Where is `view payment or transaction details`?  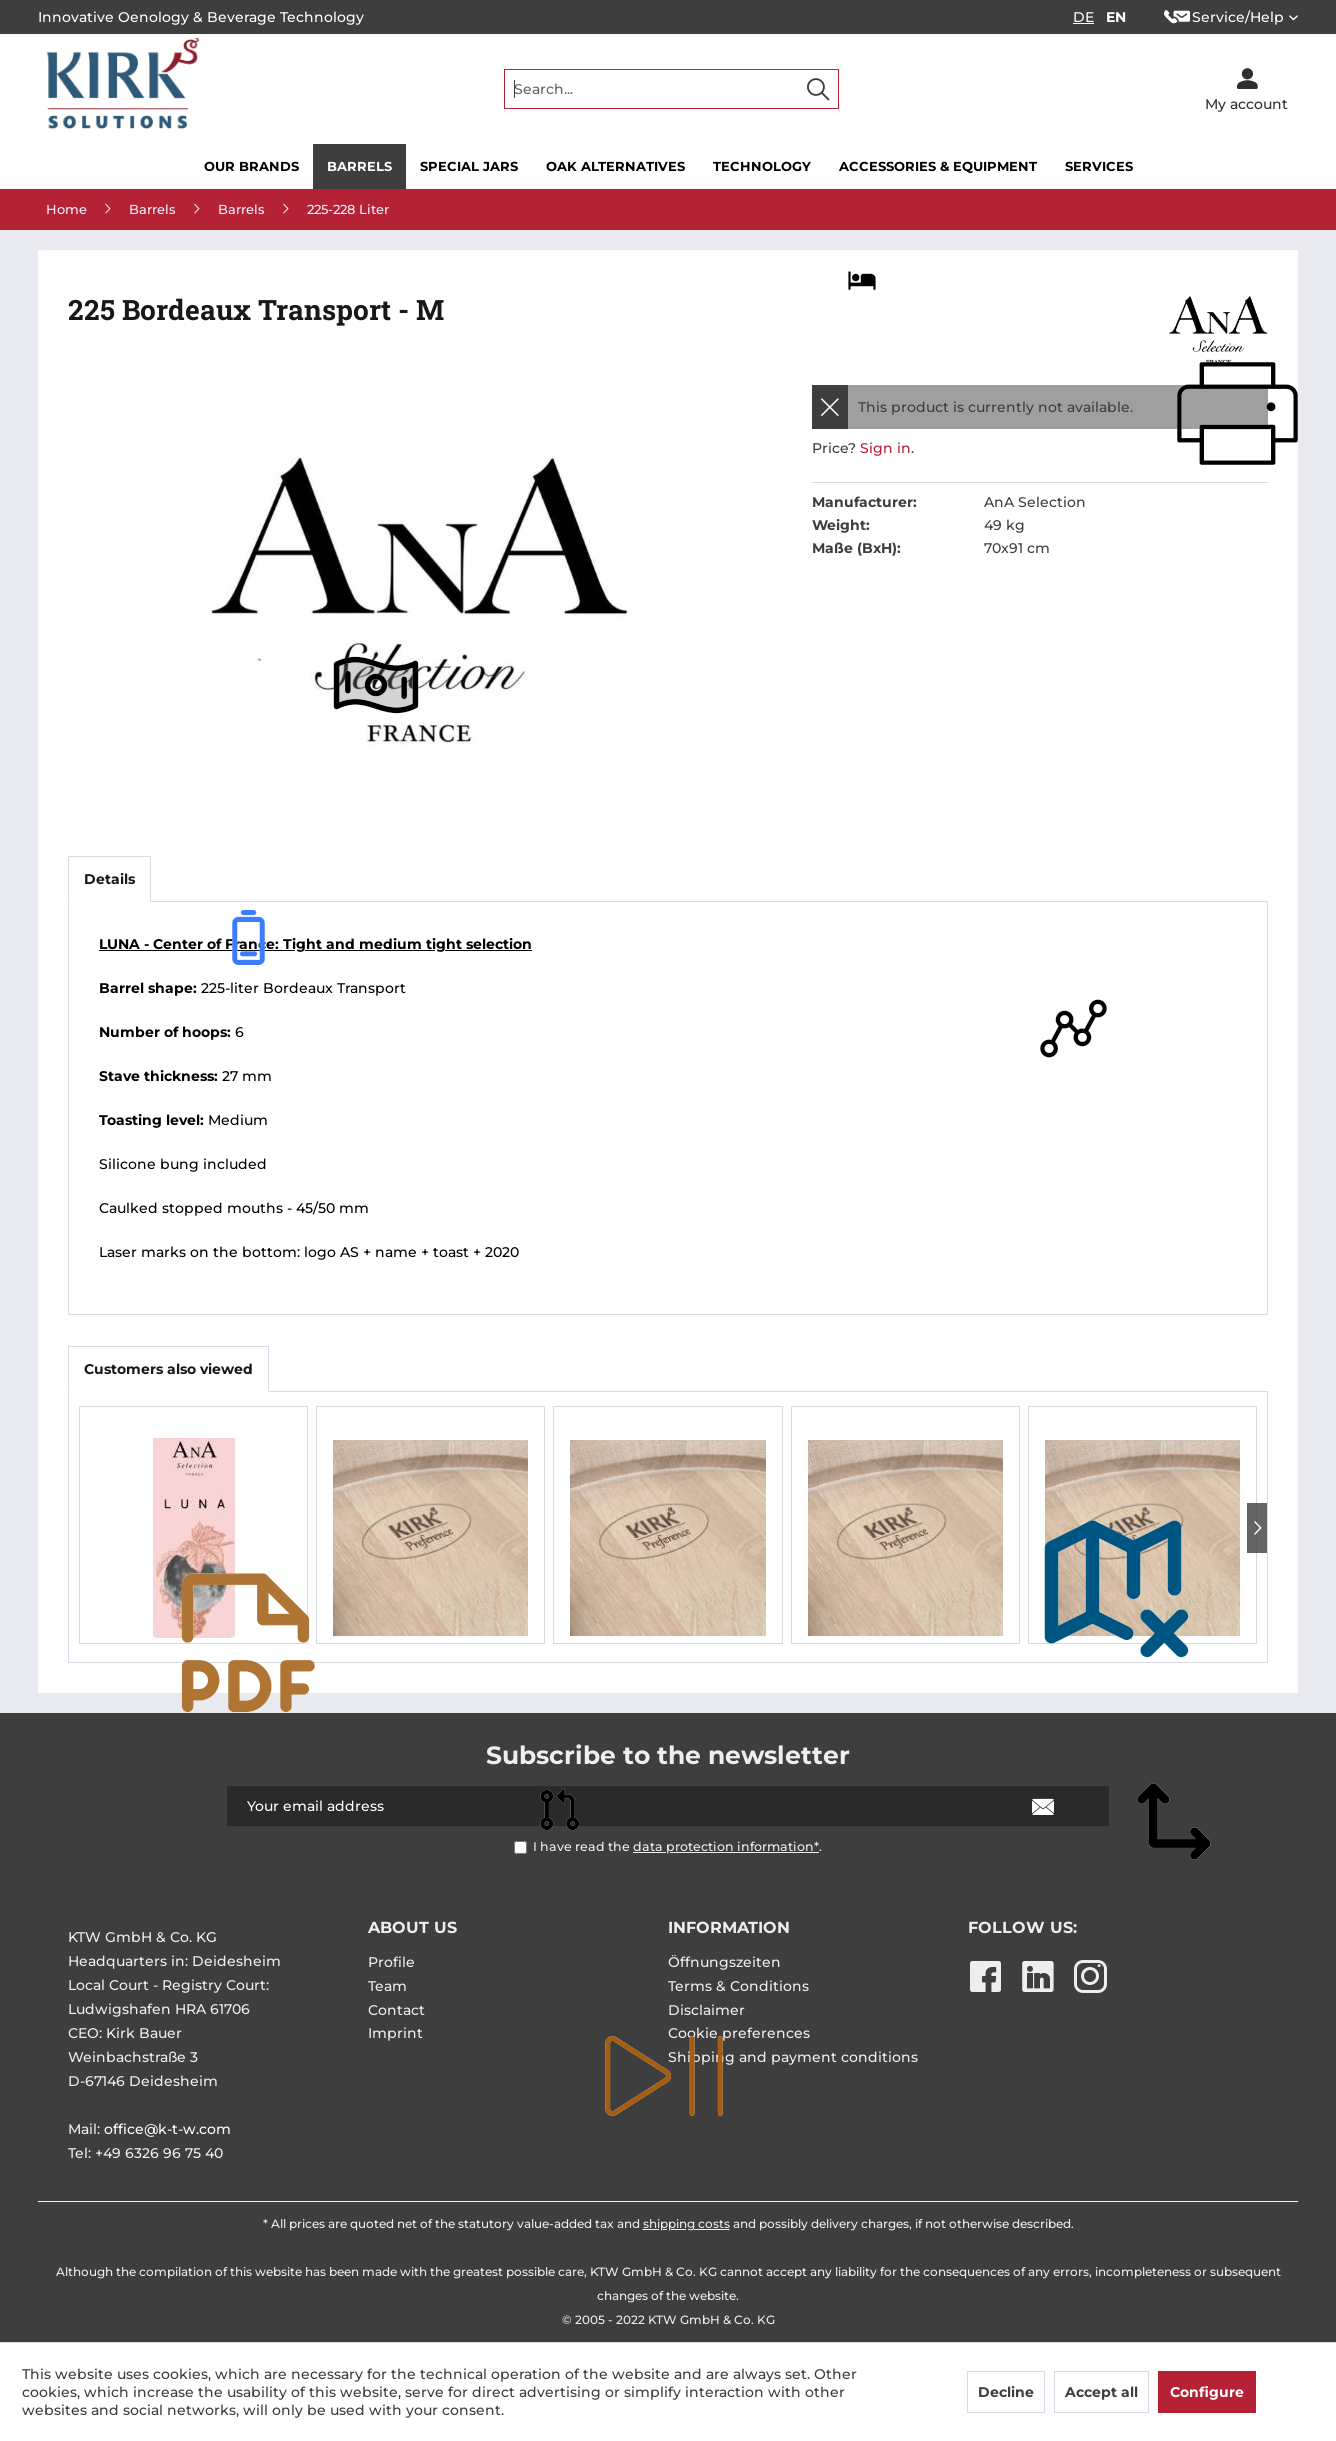 view payment or transaction details is located at coordinates (376, 685).